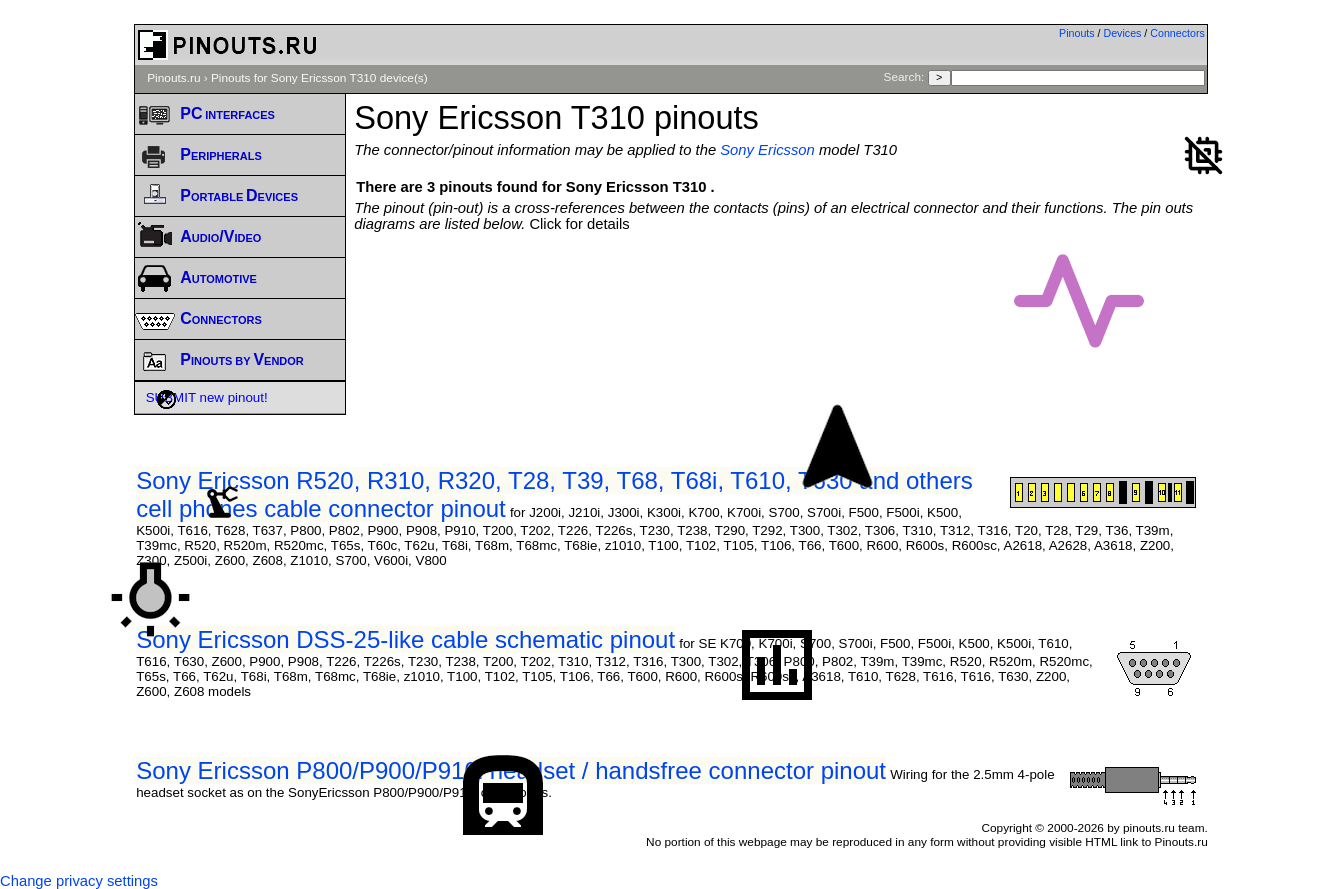  Describe the element at coordinates (1203, 155) in the screenshot. I see `indicates processor or CPU is disabled` at that location.